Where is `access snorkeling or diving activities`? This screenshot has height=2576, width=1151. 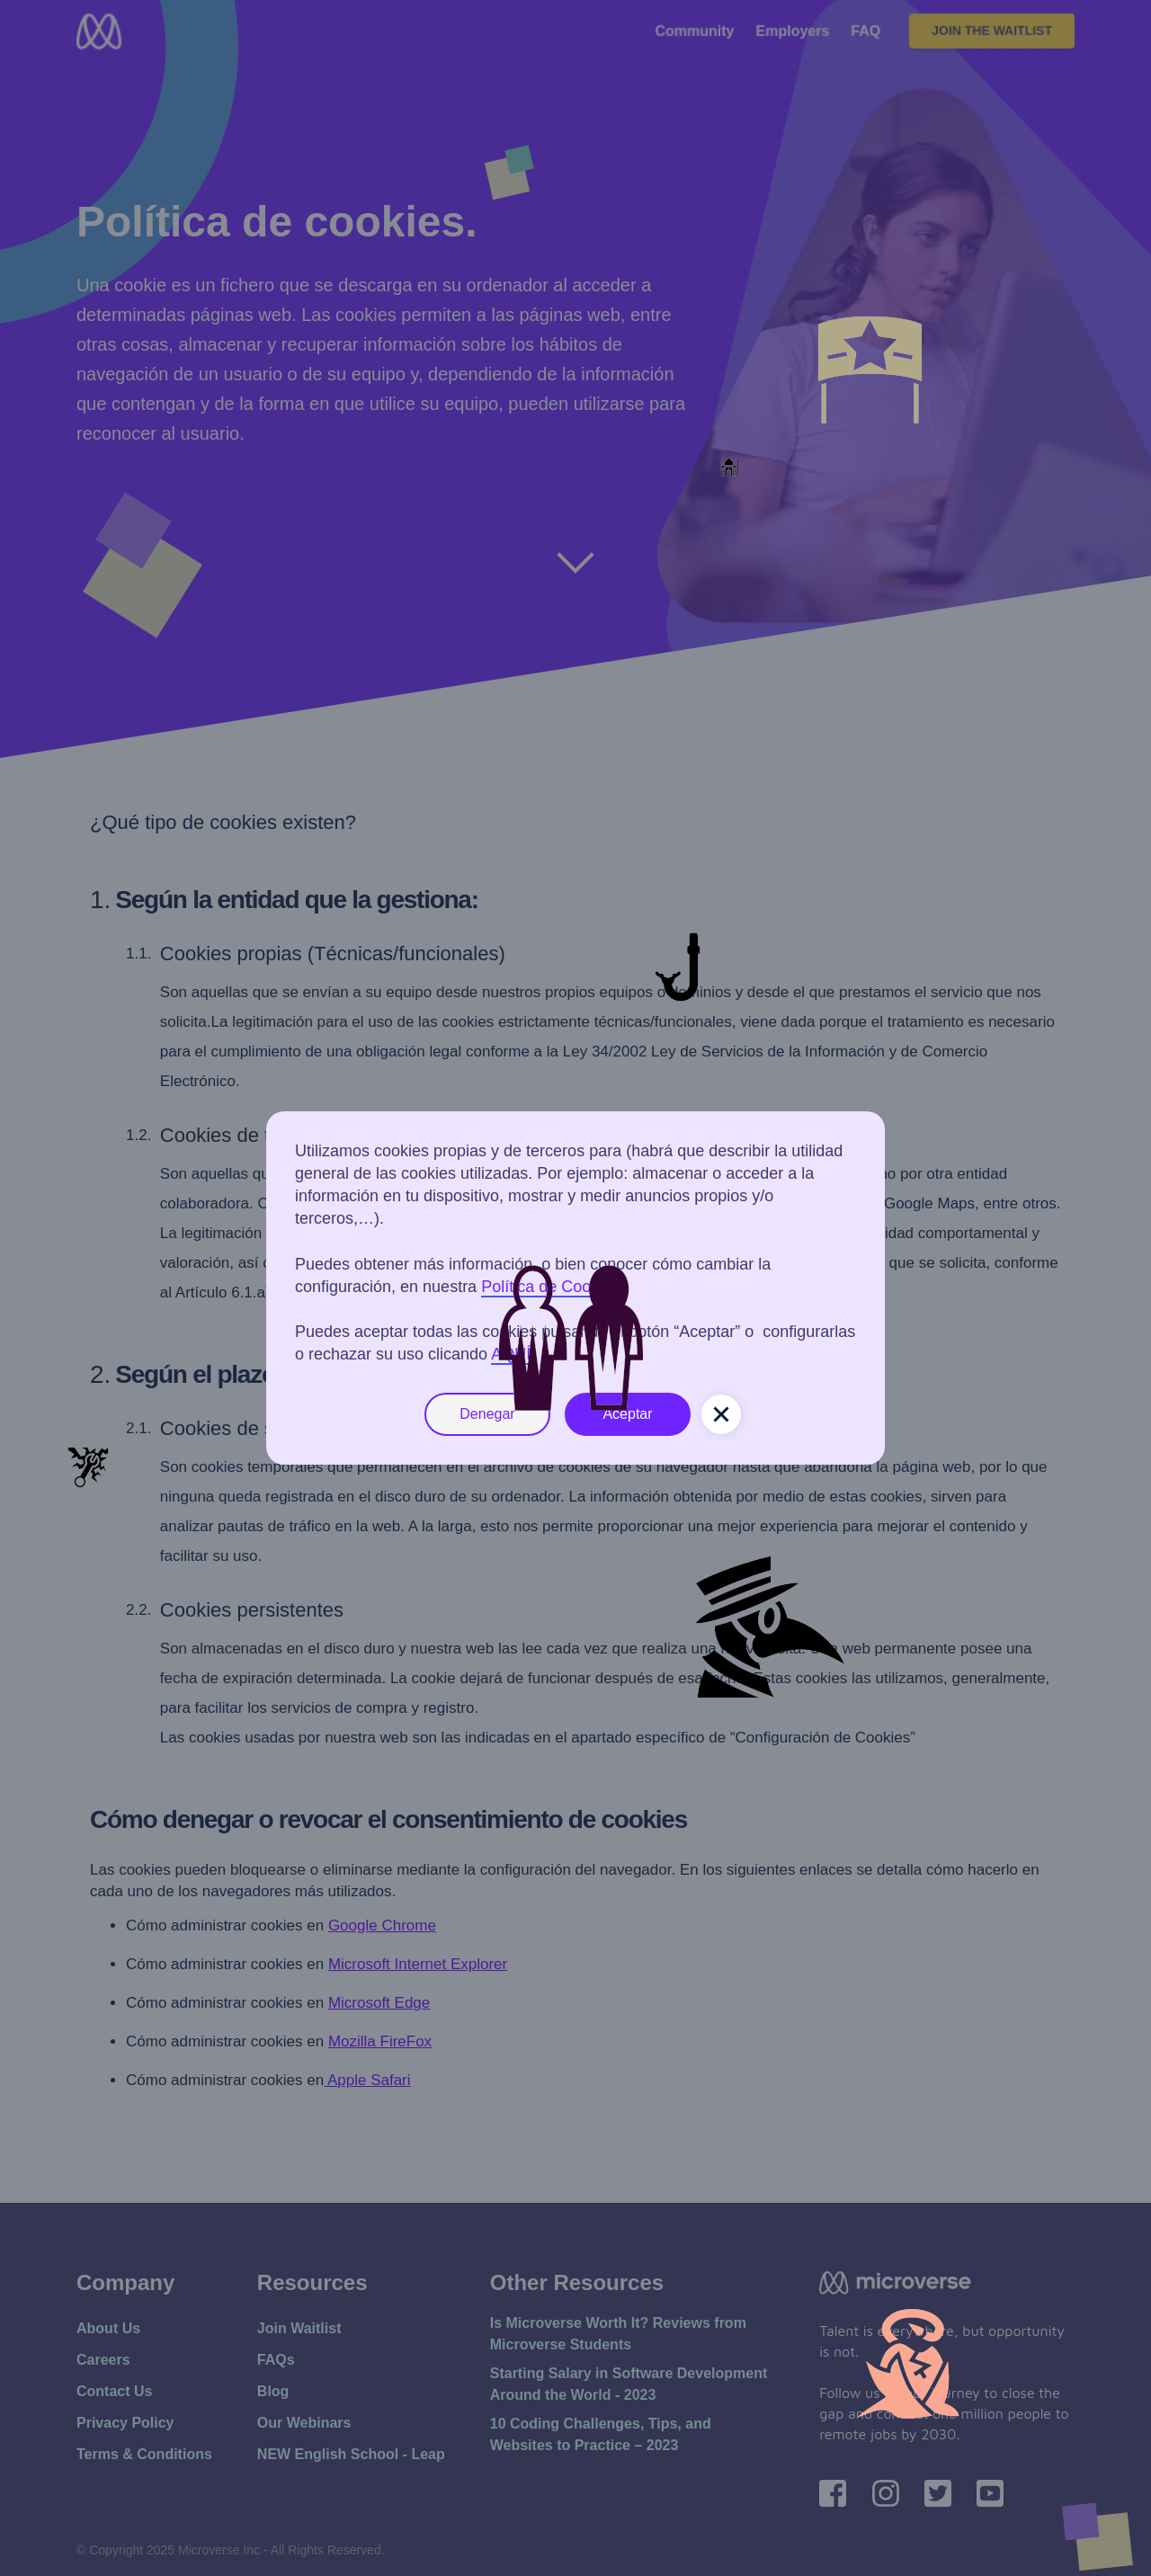 access snorkeling or diving activities is located at coordinates (677, 967).